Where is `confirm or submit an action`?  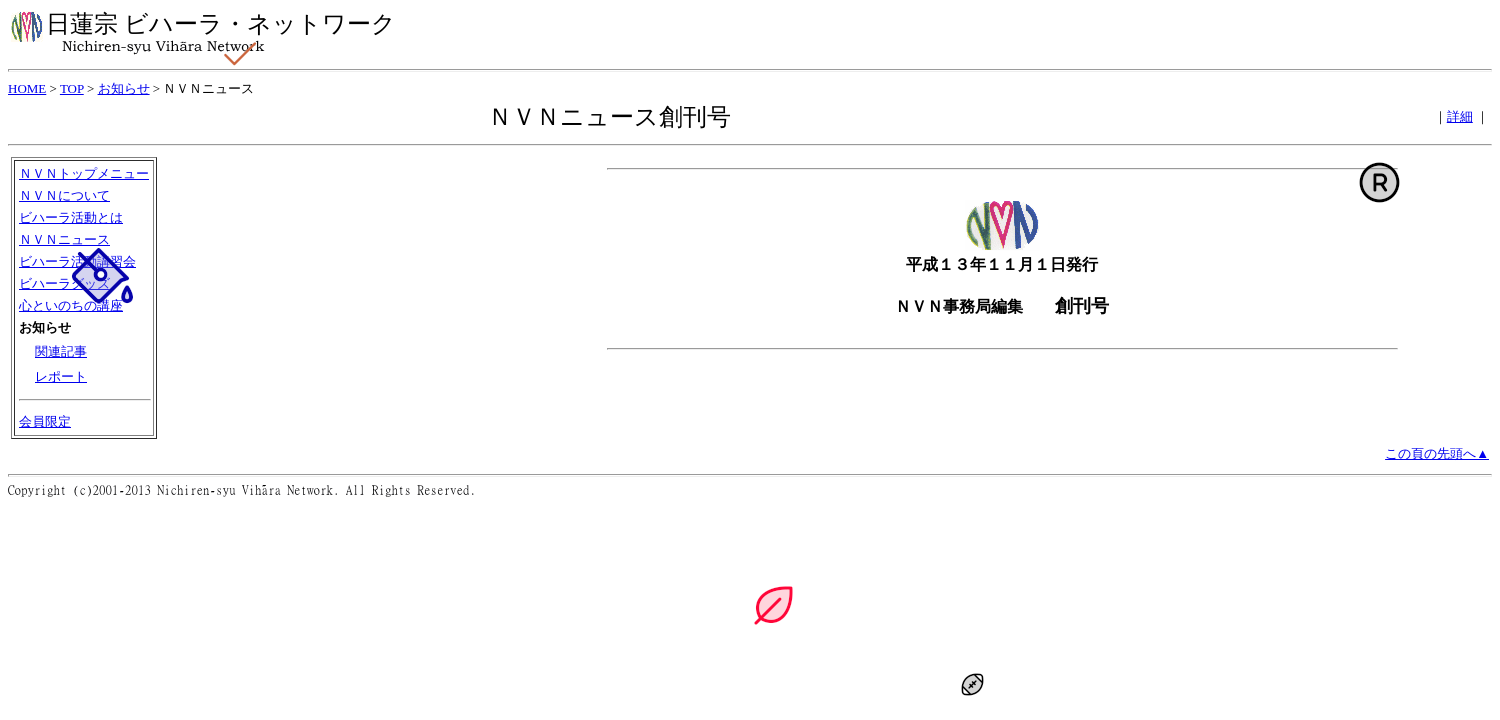 confirm or submit an action is located at coordinates (239, 52).